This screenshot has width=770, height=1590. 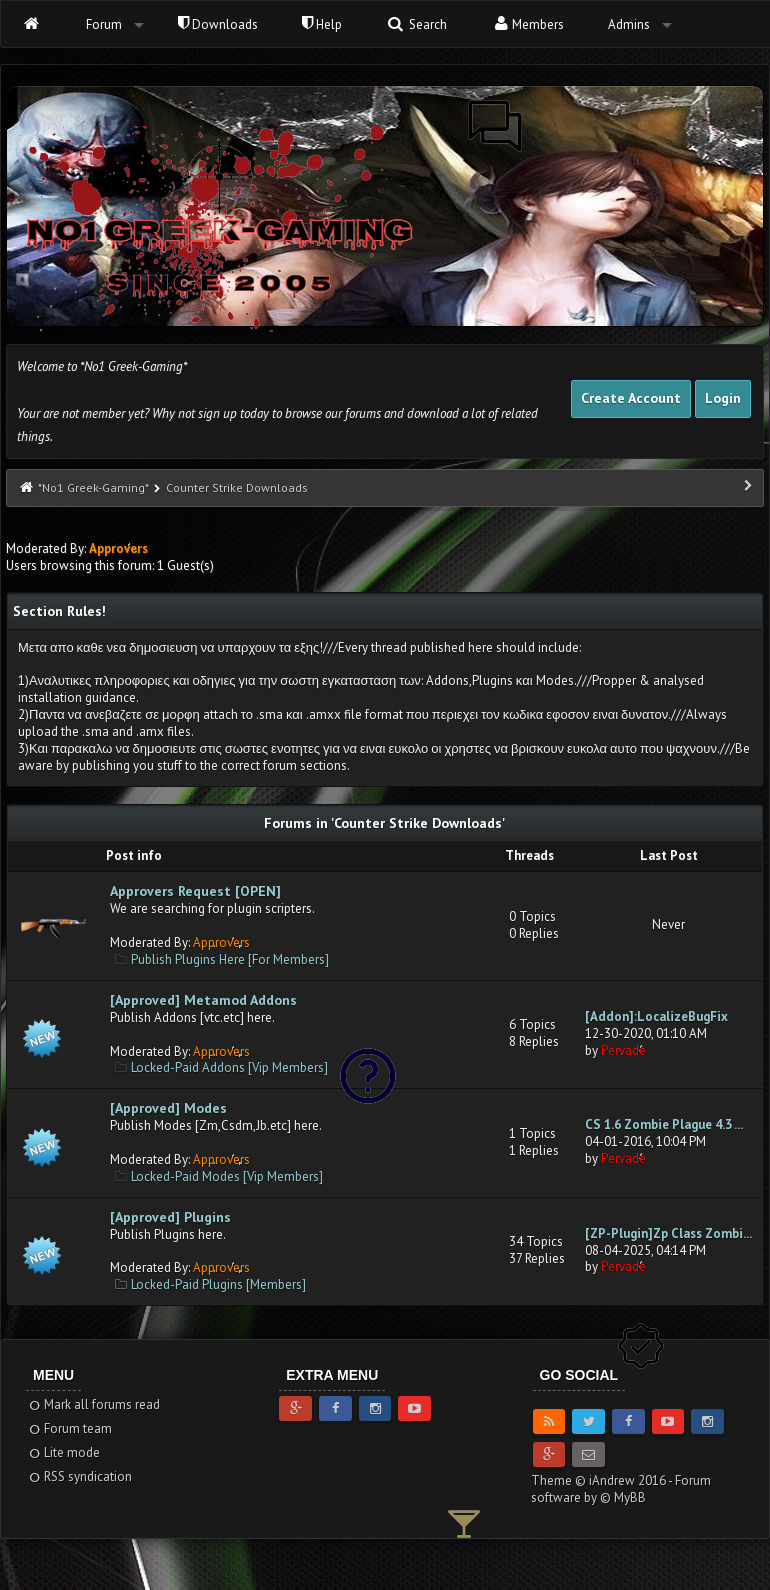 What do you see at coordinates (368, 1076) in the screenshot?
I see `access help or support information` at bounding box center [368, 1076].